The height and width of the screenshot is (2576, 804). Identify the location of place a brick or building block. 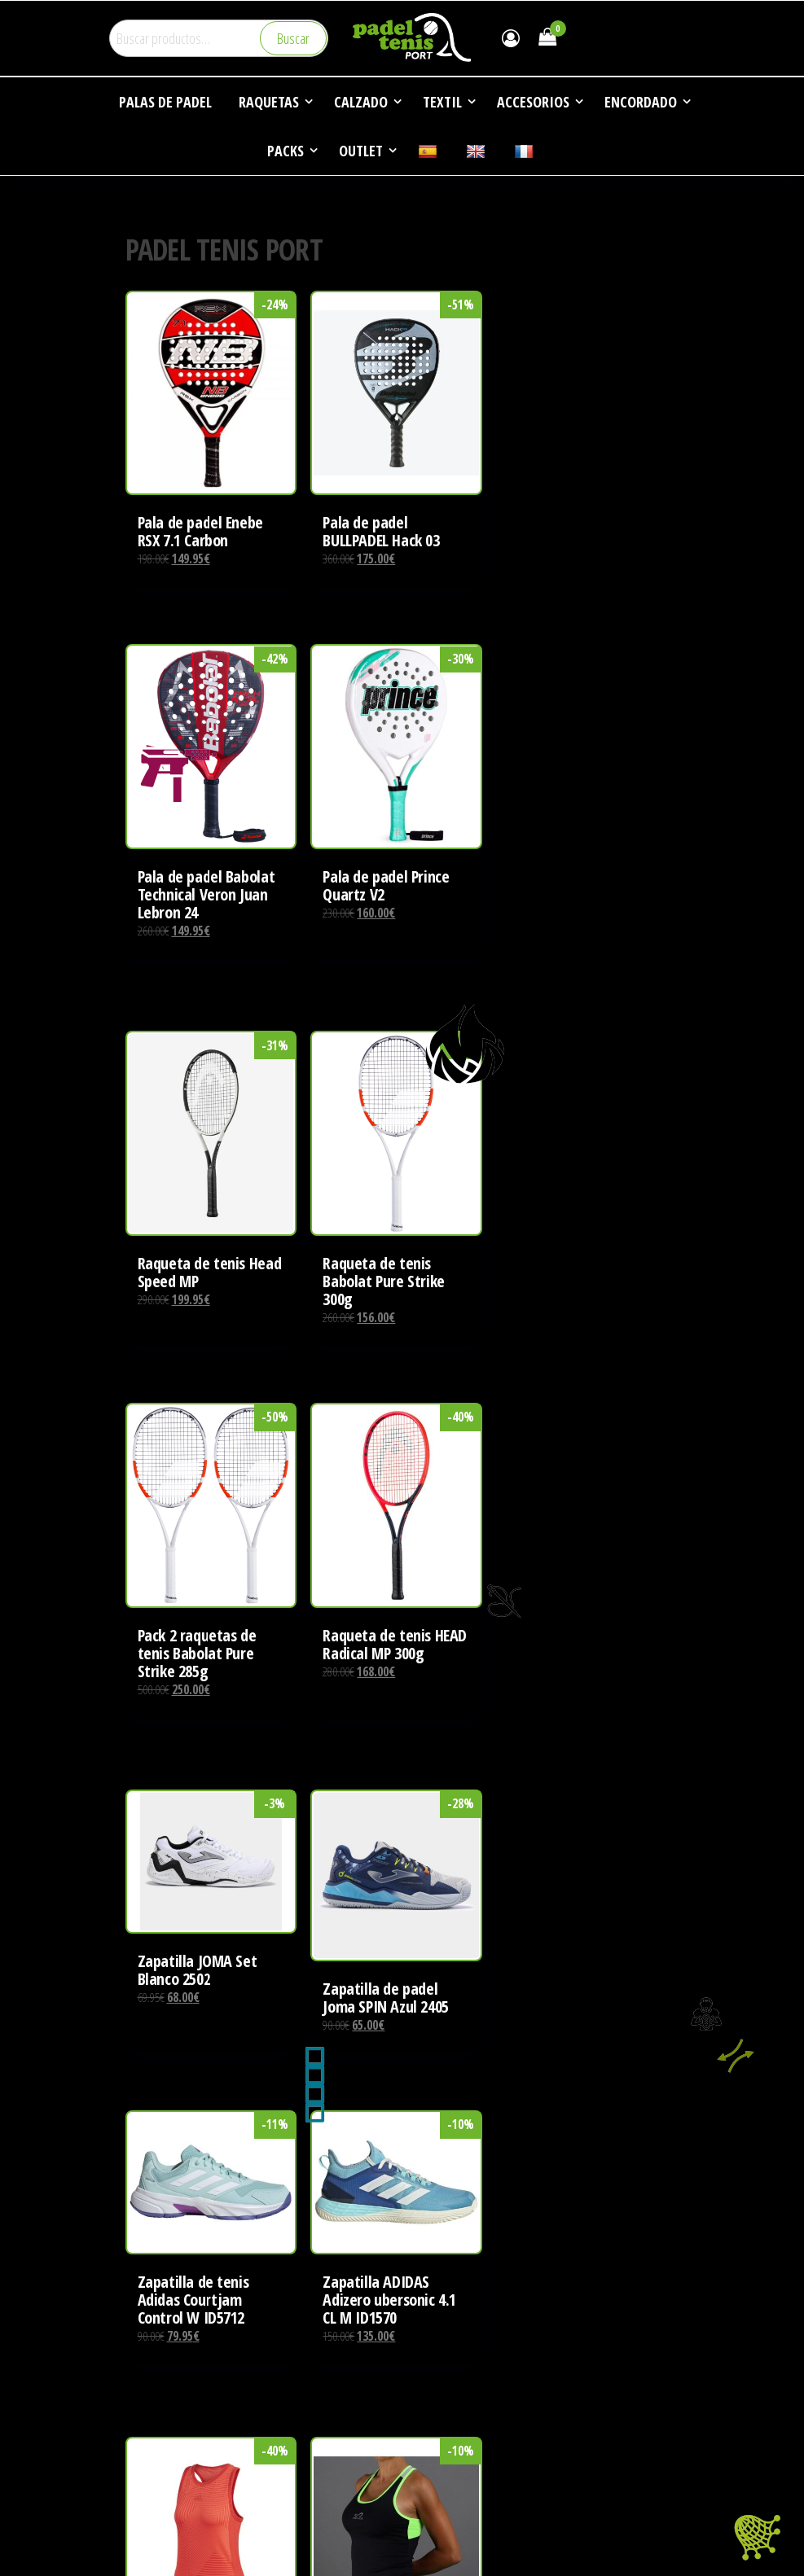
(314, 2084).